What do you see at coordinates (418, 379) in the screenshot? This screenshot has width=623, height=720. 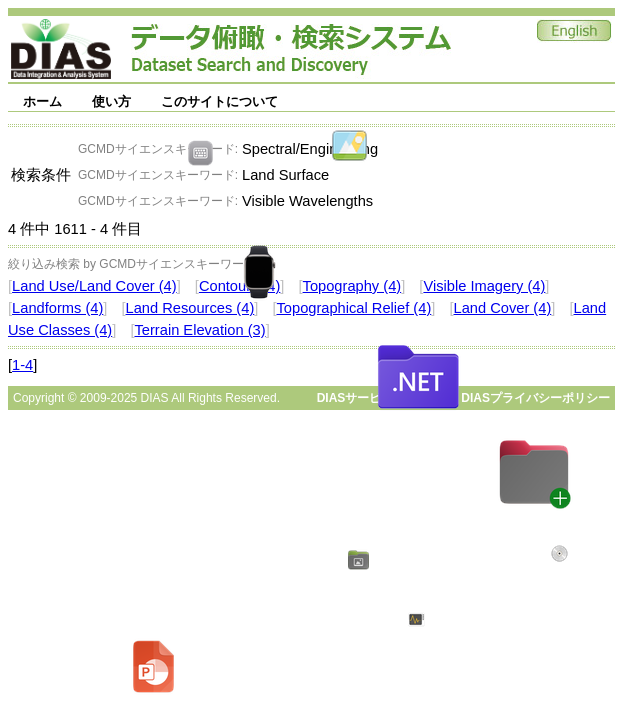 I see `folder containing .NET framework files` at bounding box center [418, 379].